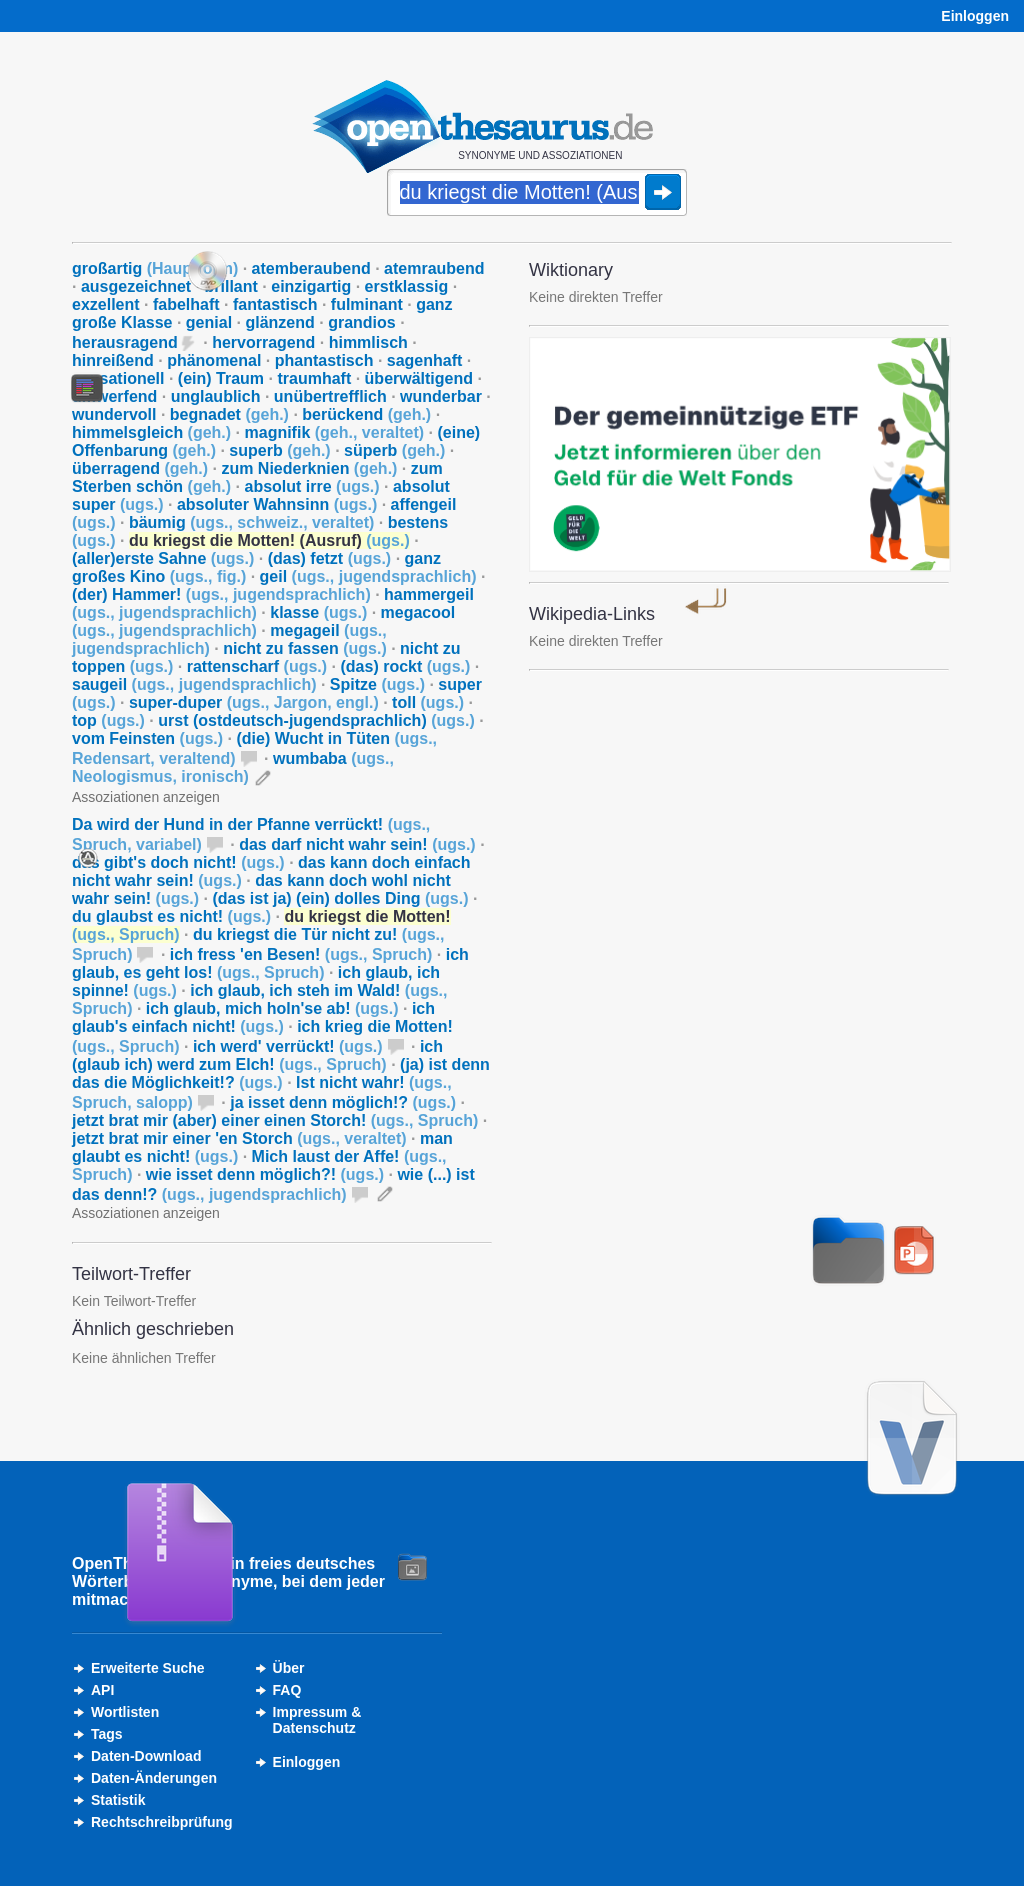  Describe the element at coordinates (914, 1250) in the screenshot. I see `open a PowerPoint presentation file` at that location.